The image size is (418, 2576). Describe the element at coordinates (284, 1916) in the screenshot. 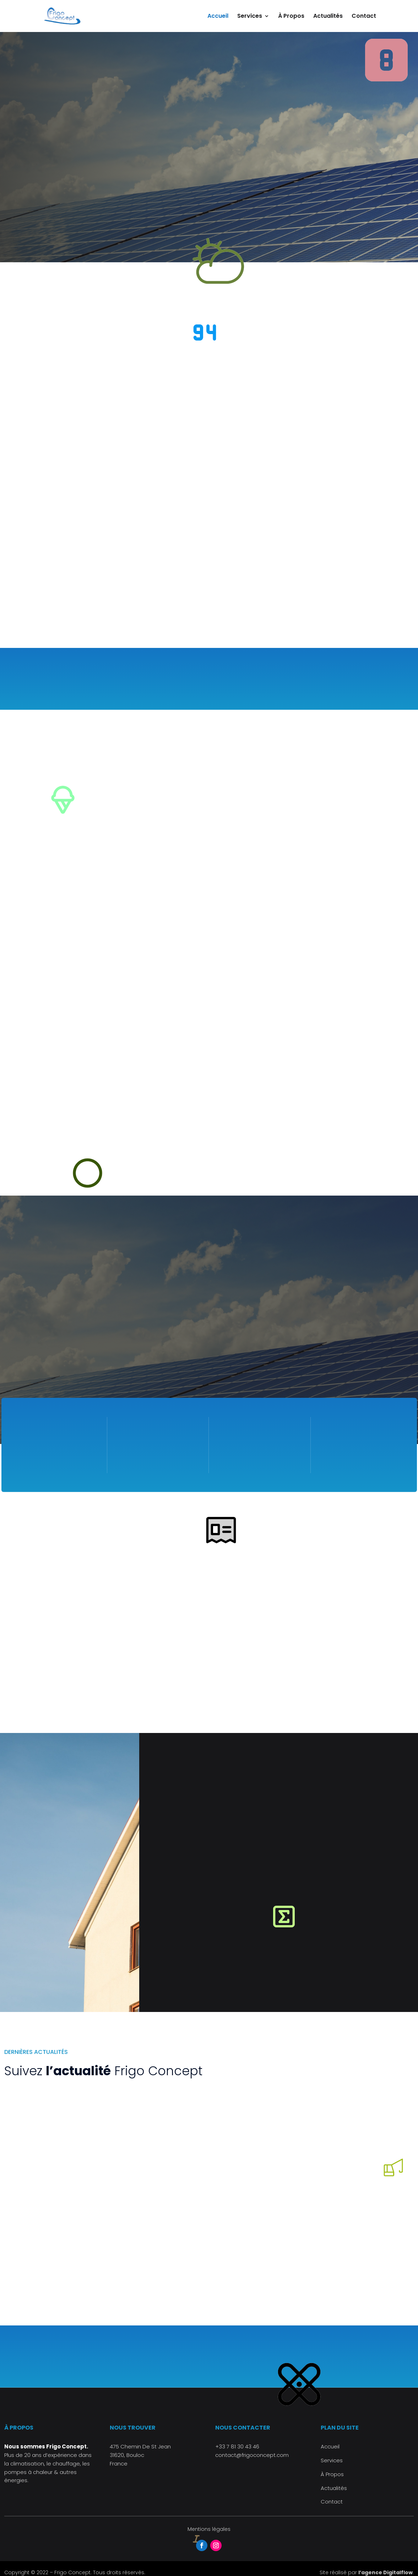

I see `access summation or mathematical functions` at that location.